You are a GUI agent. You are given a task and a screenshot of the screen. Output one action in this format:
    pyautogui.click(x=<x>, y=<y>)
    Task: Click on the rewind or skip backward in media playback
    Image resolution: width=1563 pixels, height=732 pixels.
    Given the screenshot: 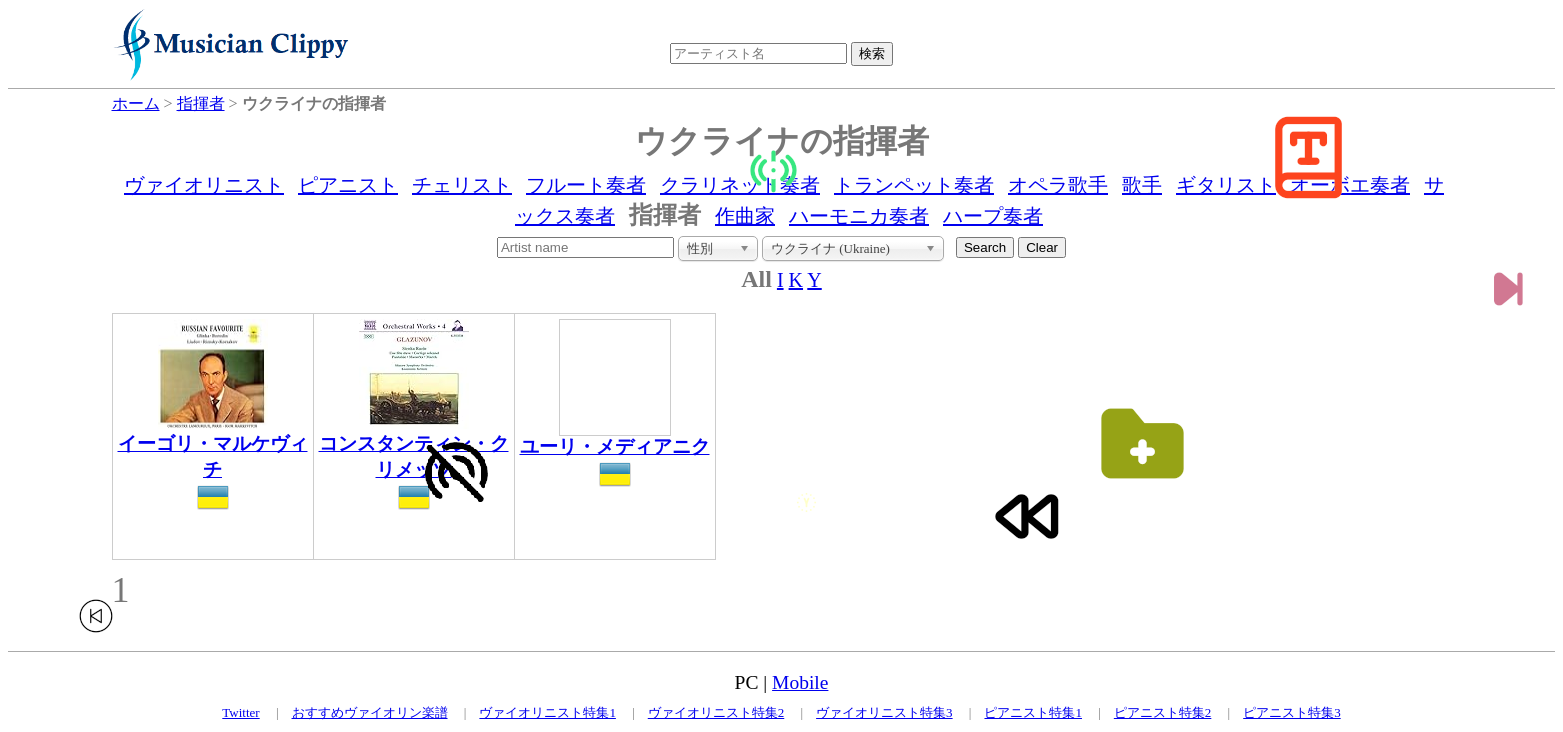 What is the action you would take?
    pyautogui.click(x=1030, y=516)
    